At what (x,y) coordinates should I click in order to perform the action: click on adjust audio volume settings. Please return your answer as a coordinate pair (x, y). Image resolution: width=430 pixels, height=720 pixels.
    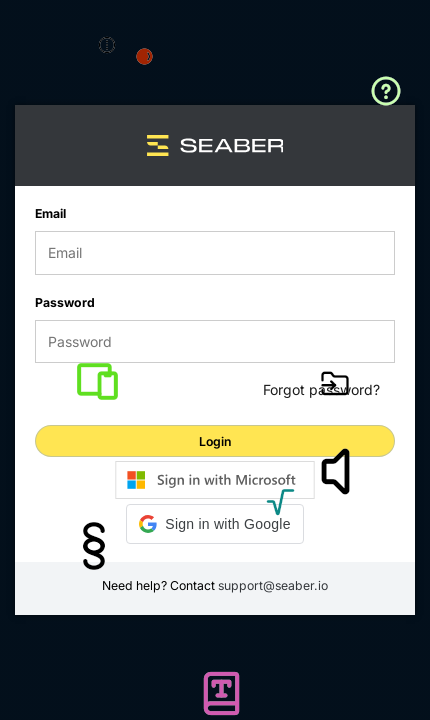
    Looking at the image, I should click on (349, 471).